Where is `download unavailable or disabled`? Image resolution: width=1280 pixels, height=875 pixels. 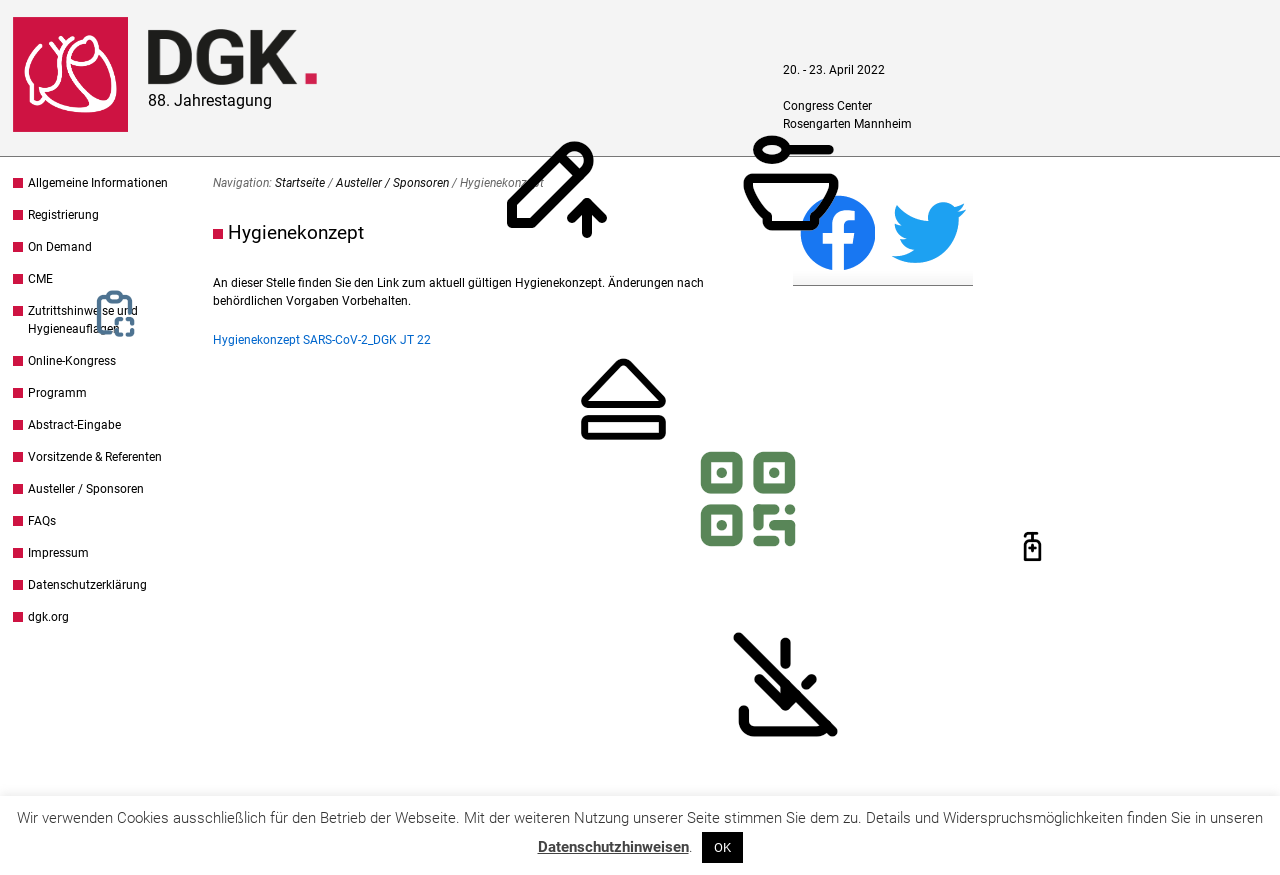
download unavailable or disabled is located at coordinates (785, 684).